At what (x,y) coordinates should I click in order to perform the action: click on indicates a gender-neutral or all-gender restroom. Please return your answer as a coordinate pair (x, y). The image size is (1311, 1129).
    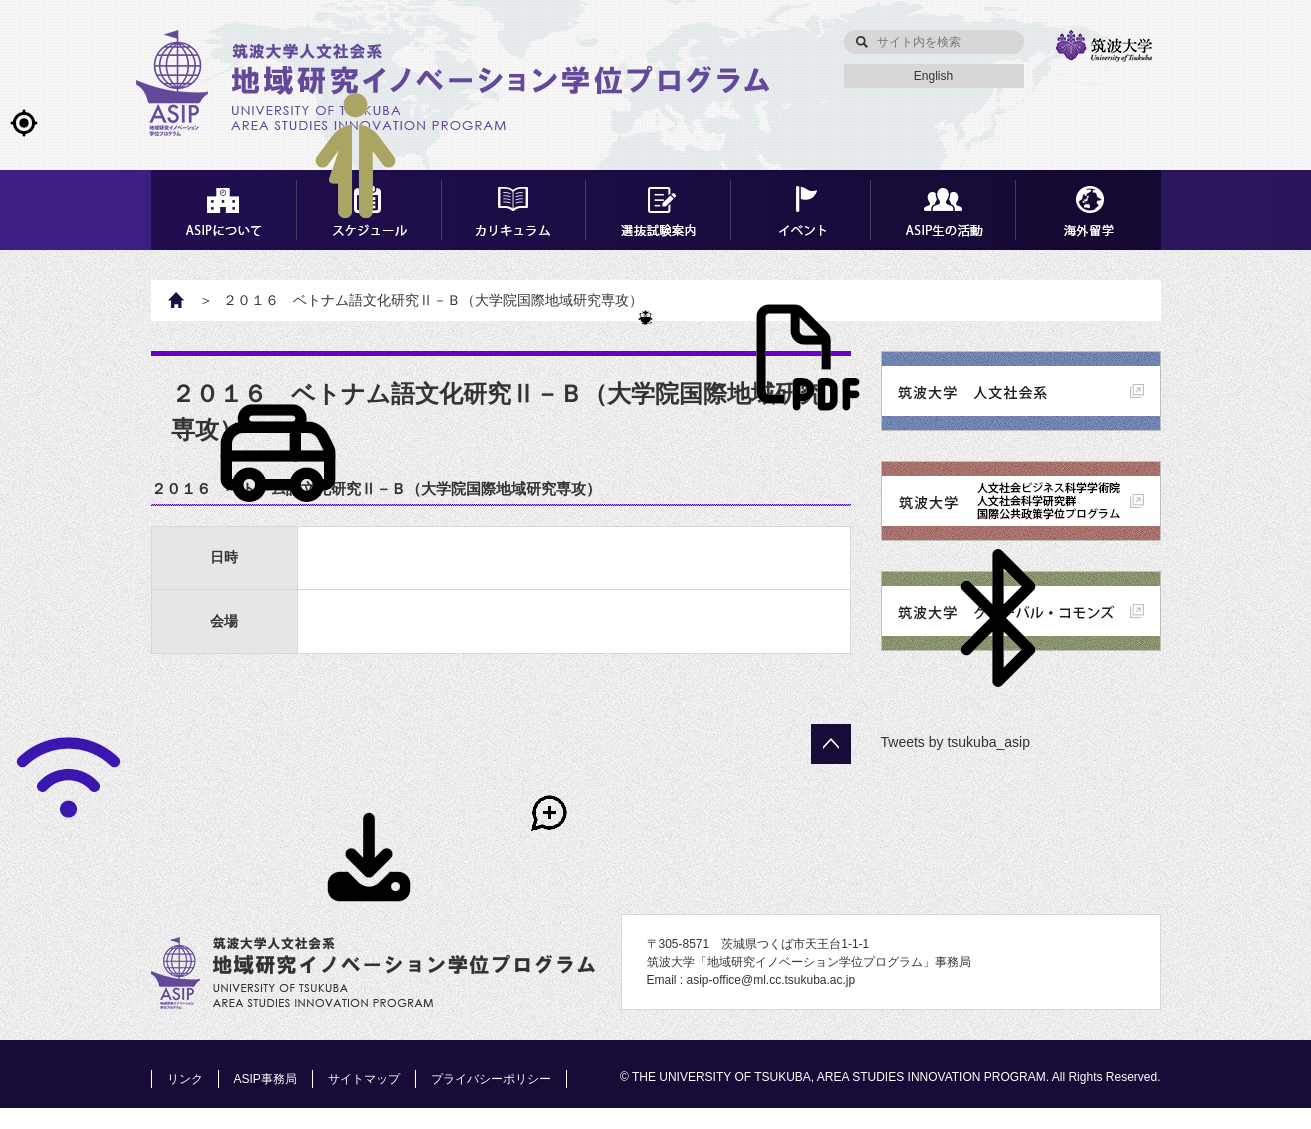
    Looking at the image, I should click on (355, 155).